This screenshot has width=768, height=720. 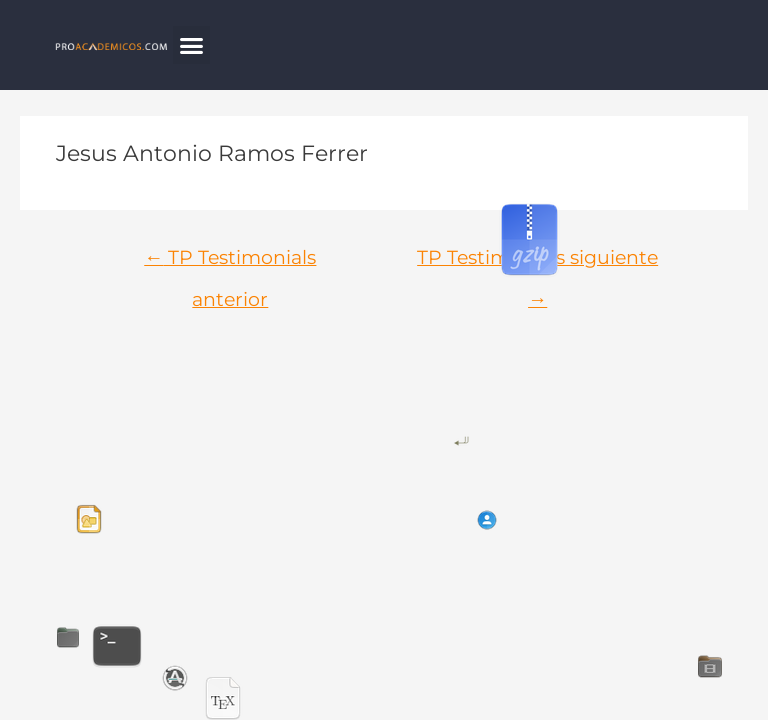 I want to click on reply to all recipients of an email, so click(x=461, y=440).